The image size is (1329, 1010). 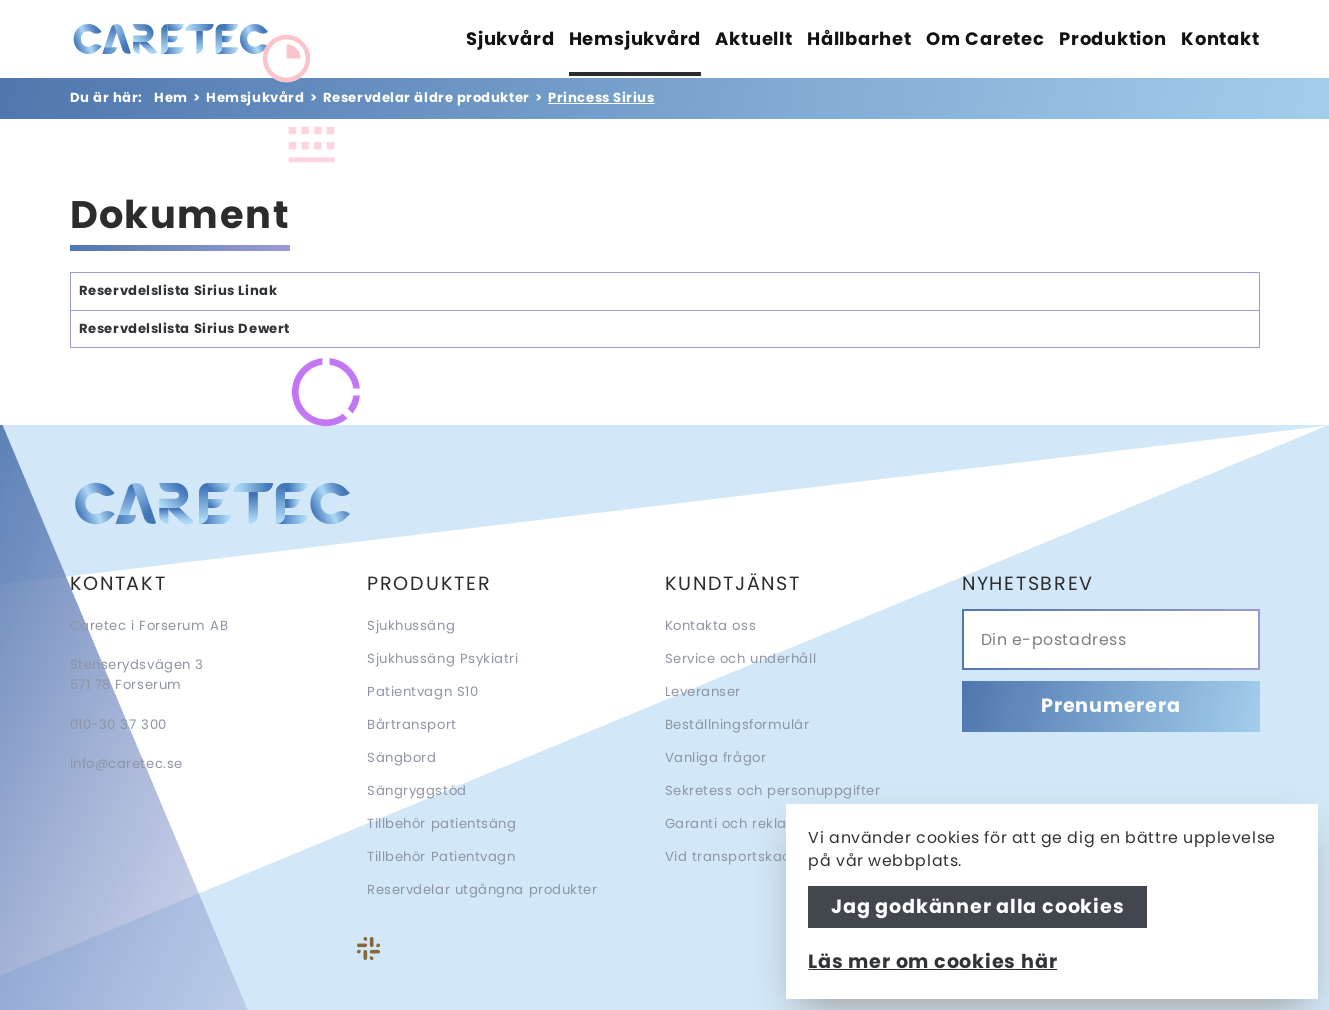 I want to click on indicates 25% progress or completion, so click(x=286, y=58).